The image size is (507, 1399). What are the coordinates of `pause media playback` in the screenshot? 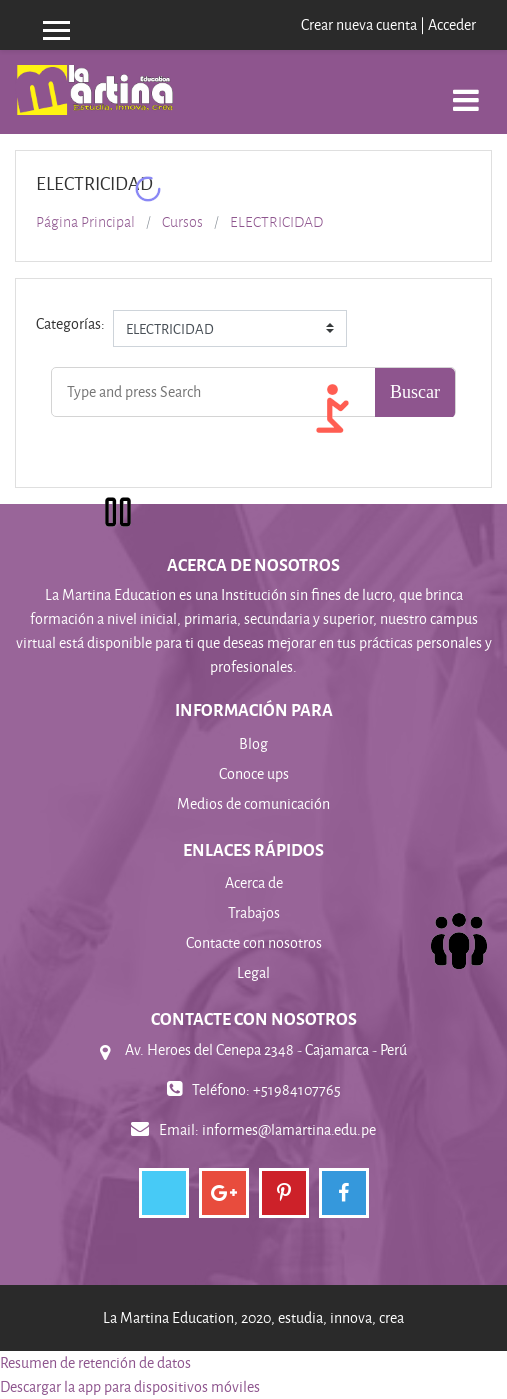 It's located at (118, 512).